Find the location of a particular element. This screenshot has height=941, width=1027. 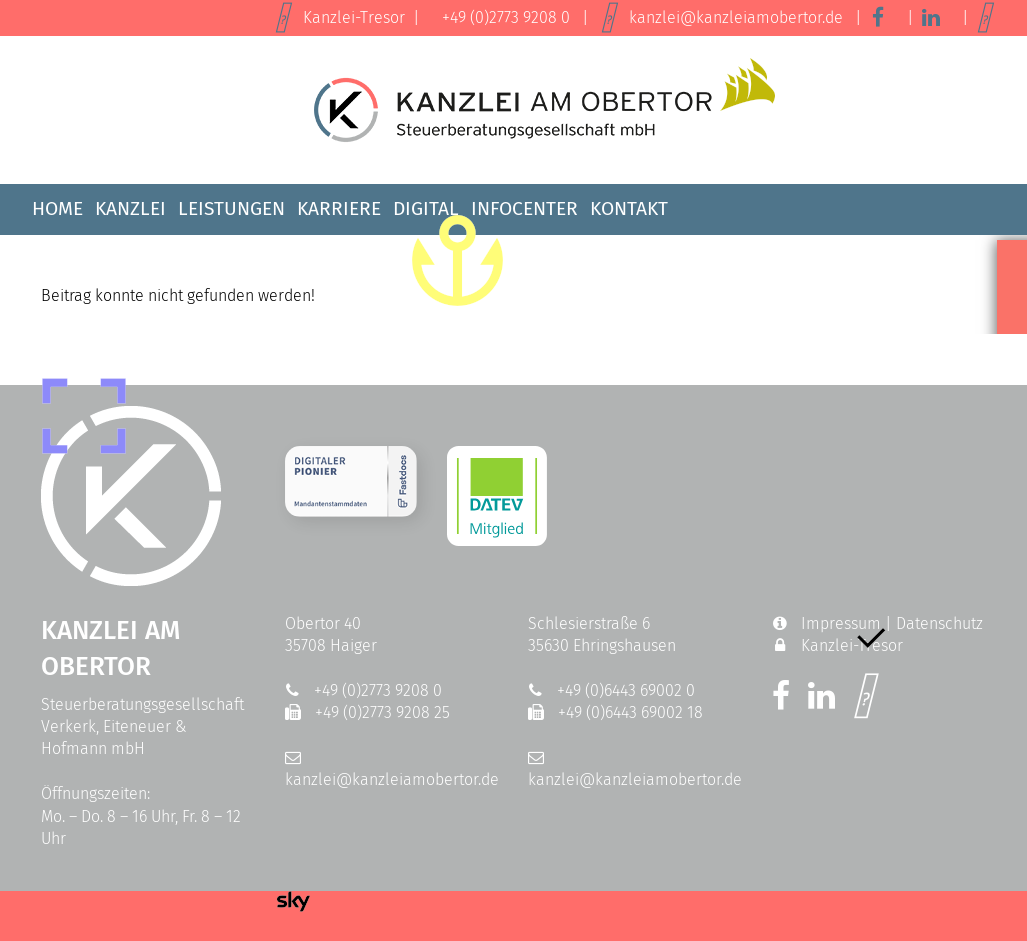

corsair brand or product identifier is located at coordinates (747, 84).